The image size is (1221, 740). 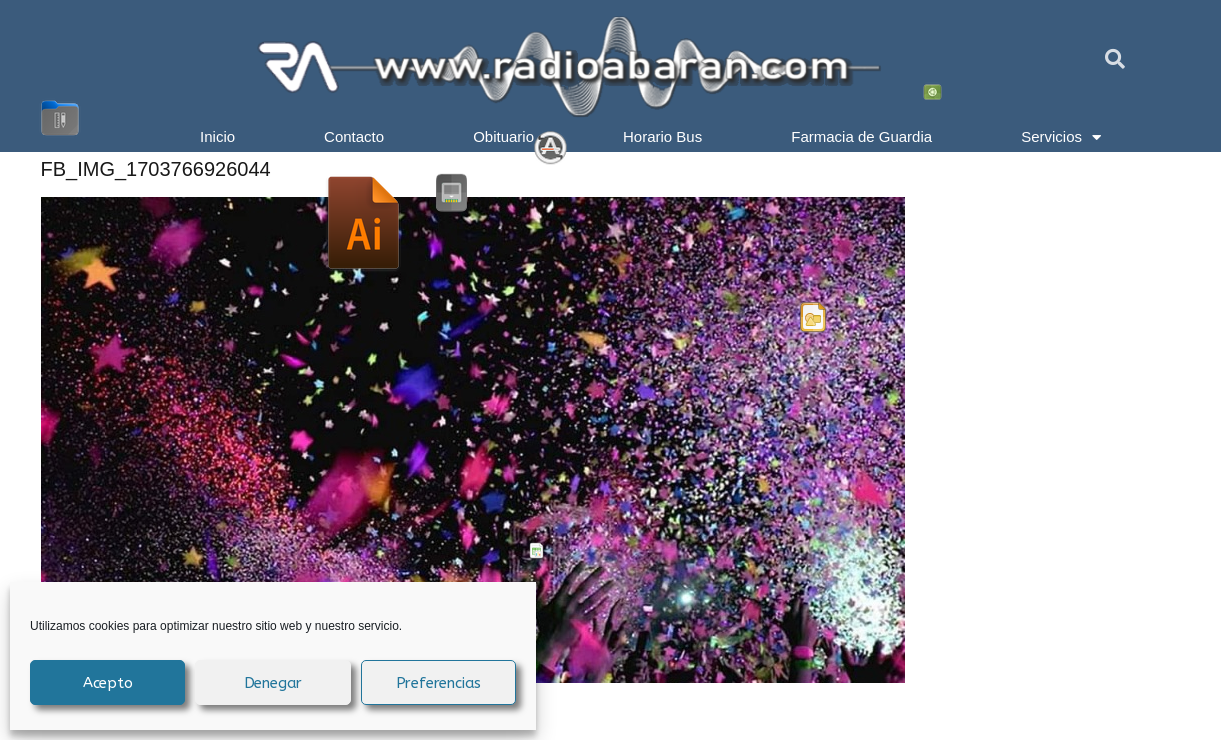 I want to click on navigate to desktop folder, so click(x=932, y=91).